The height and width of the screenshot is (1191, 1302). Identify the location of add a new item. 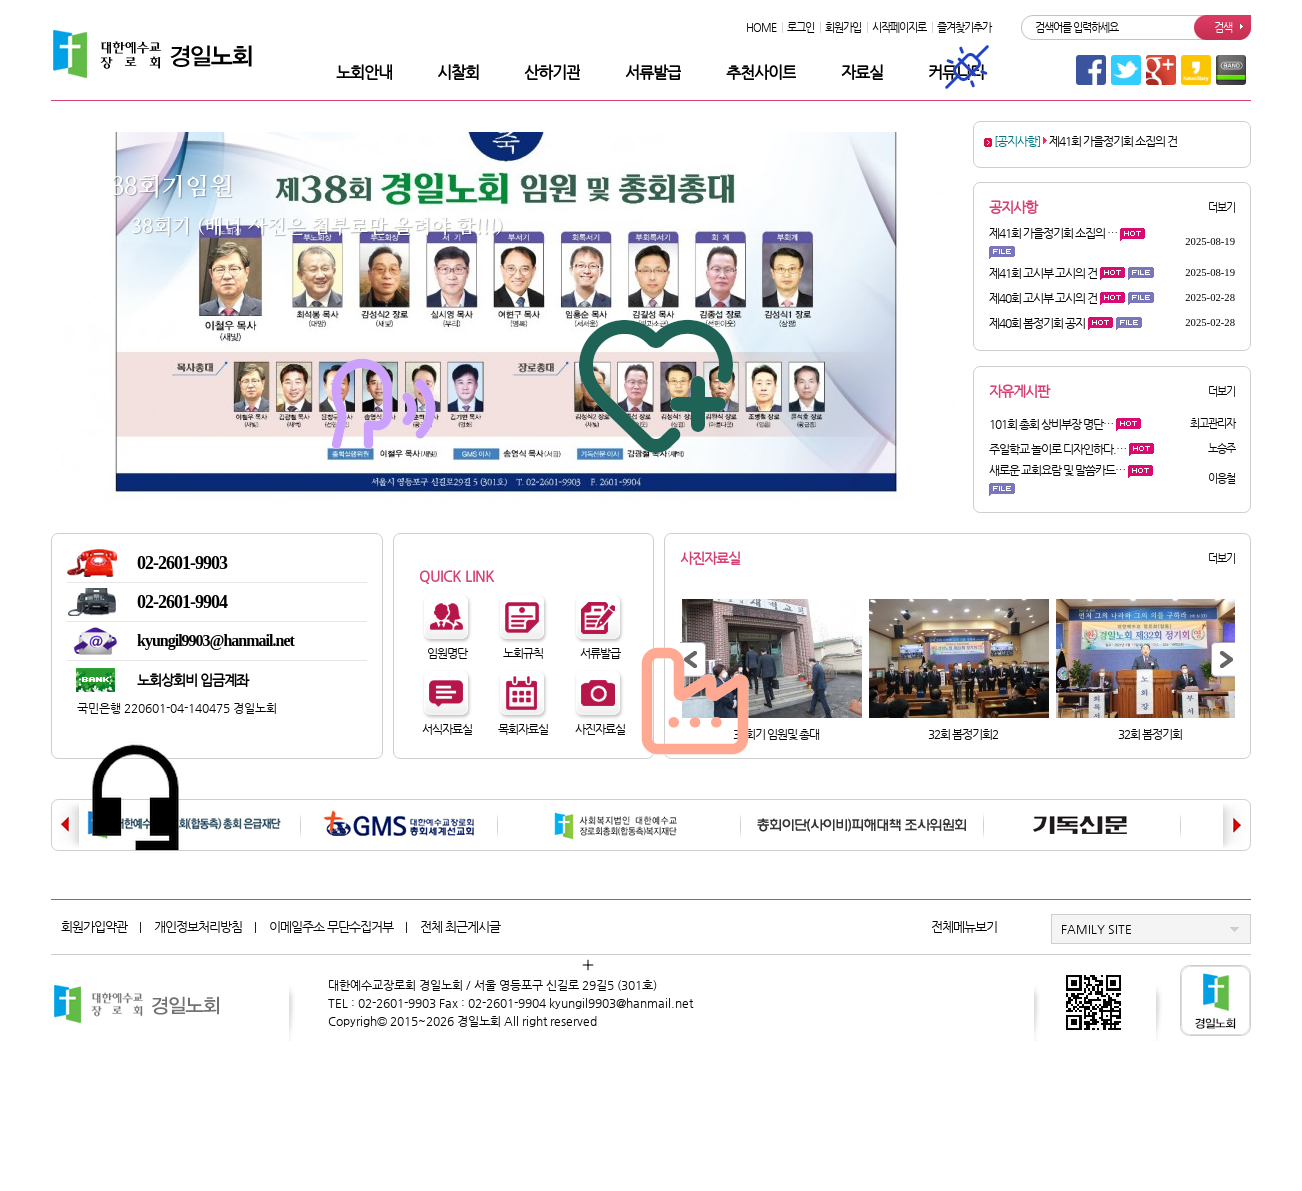
(588, 965).